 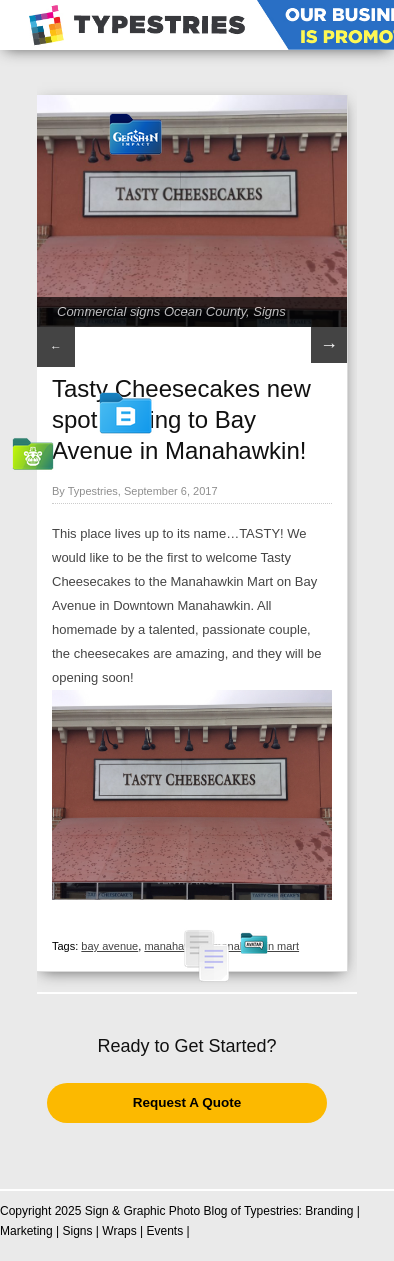 What do you see at coordinates (33, 455) in the screenshot?
I see `open your Game Jolt games folder` at bounding box center [33, 455].